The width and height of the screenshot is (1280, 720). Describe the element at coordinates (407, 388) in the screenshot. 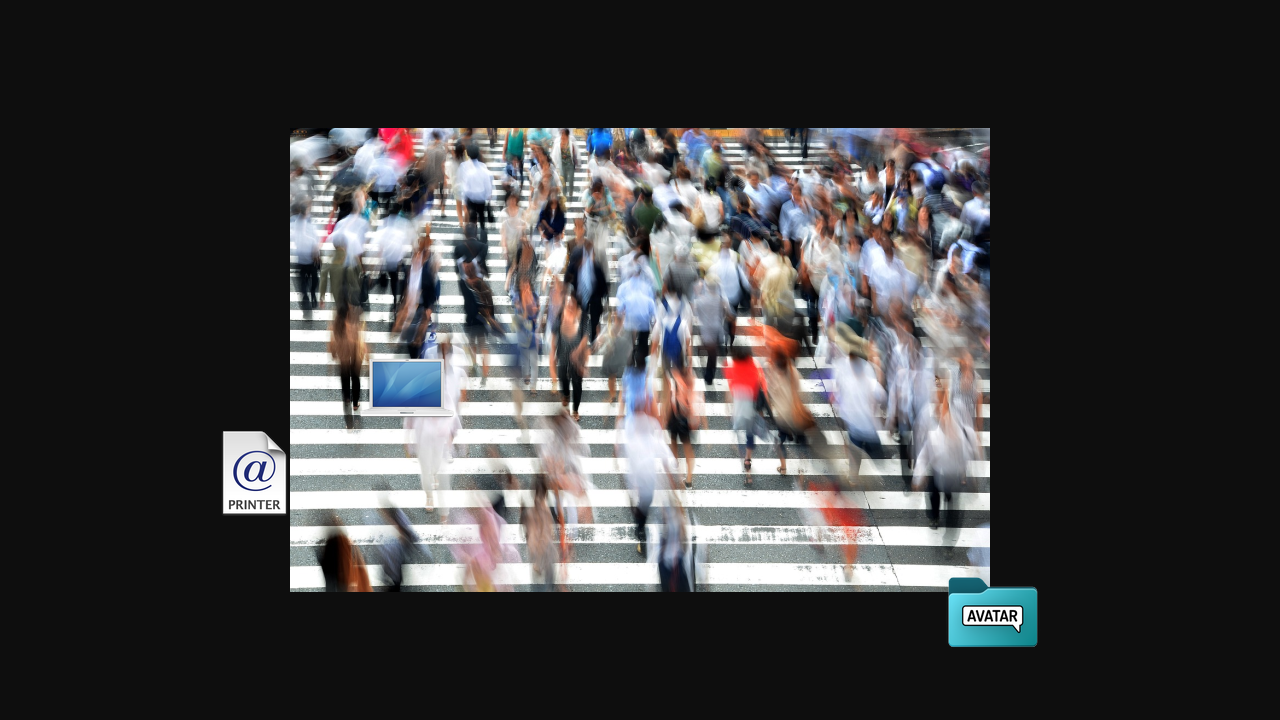

I see `represents an apple ibook g4 laptop device` at that location.